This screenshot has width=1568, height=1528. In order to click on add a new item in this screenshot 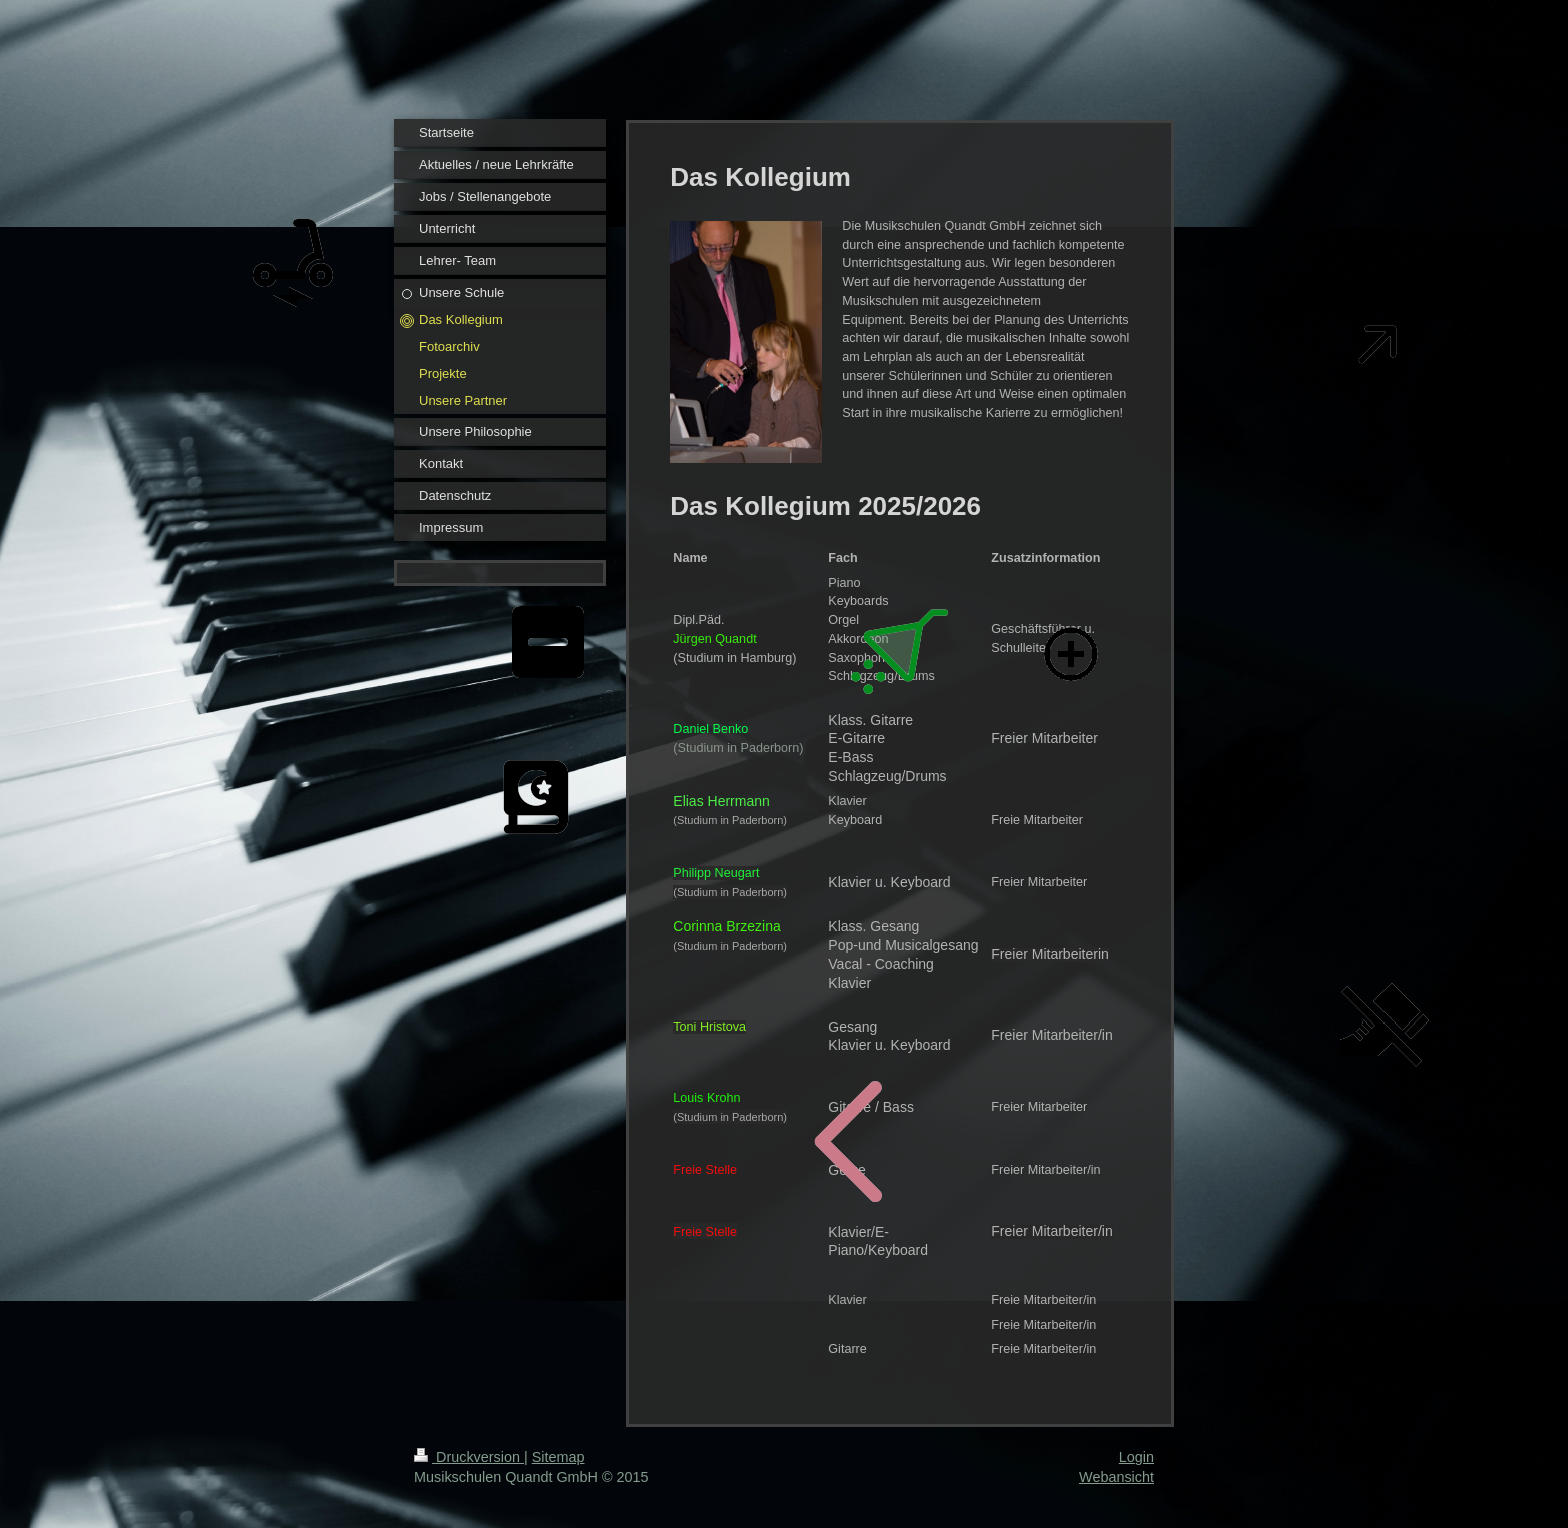, I will do `click(1071, 654)`.